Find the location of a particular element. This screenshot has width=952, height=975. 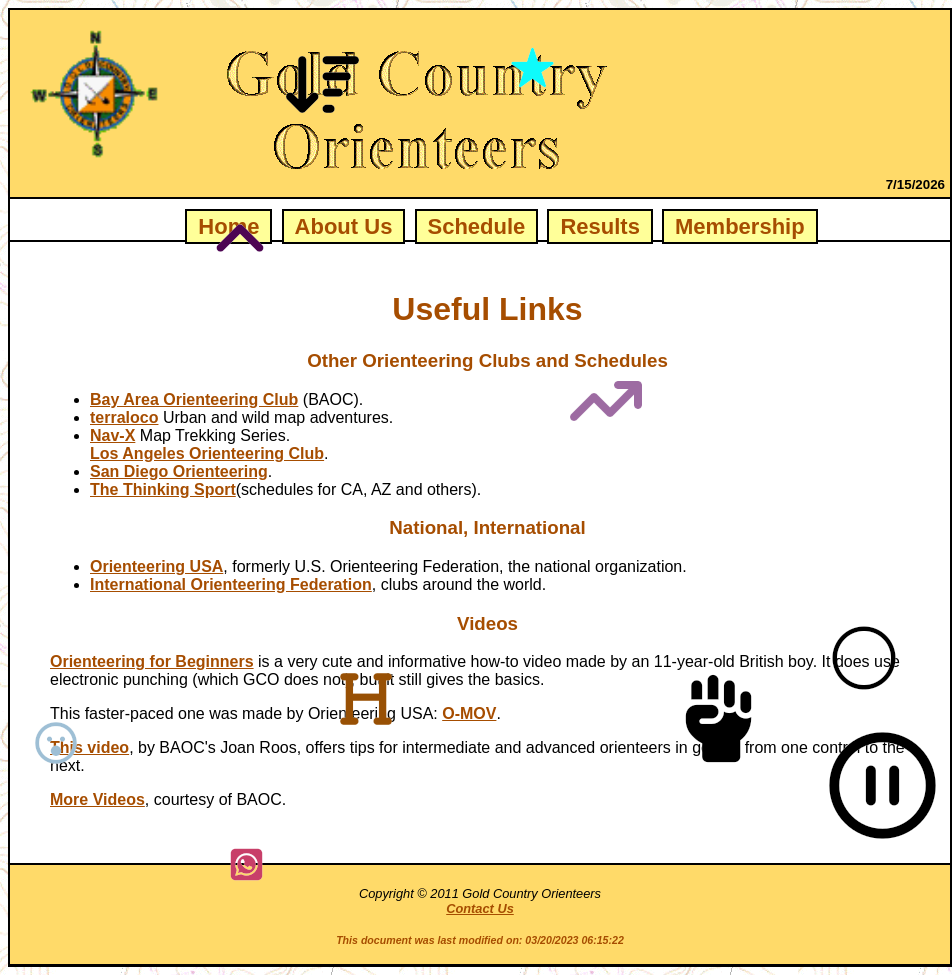

show solidarity or support for a cause is located at coordinates (718, 718).